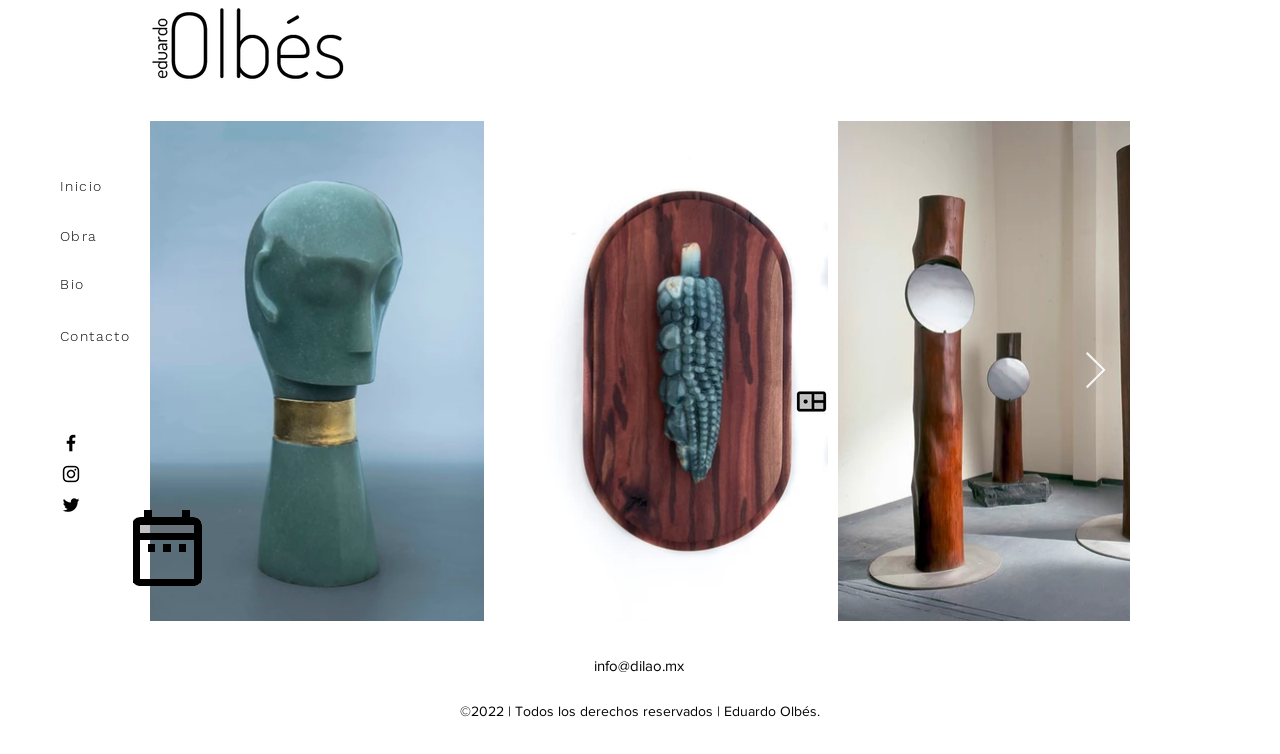  What do you see at coordinates (811, 401) in the screenshot?
I see `view bento box or meal options` at bounding box center [811, 401].